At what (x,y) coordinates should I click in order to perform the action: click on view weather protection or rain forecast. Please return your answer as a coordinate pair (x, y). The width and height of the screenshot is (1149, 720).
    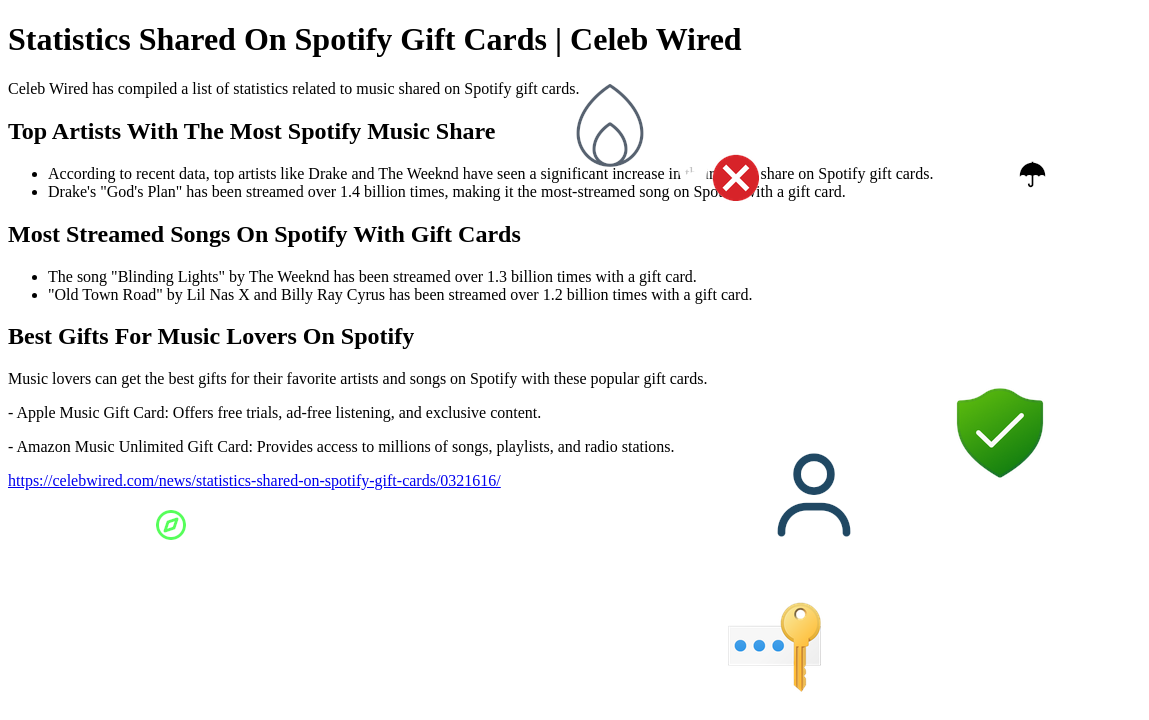
    Looking at the image, I should click on (1032, 174).